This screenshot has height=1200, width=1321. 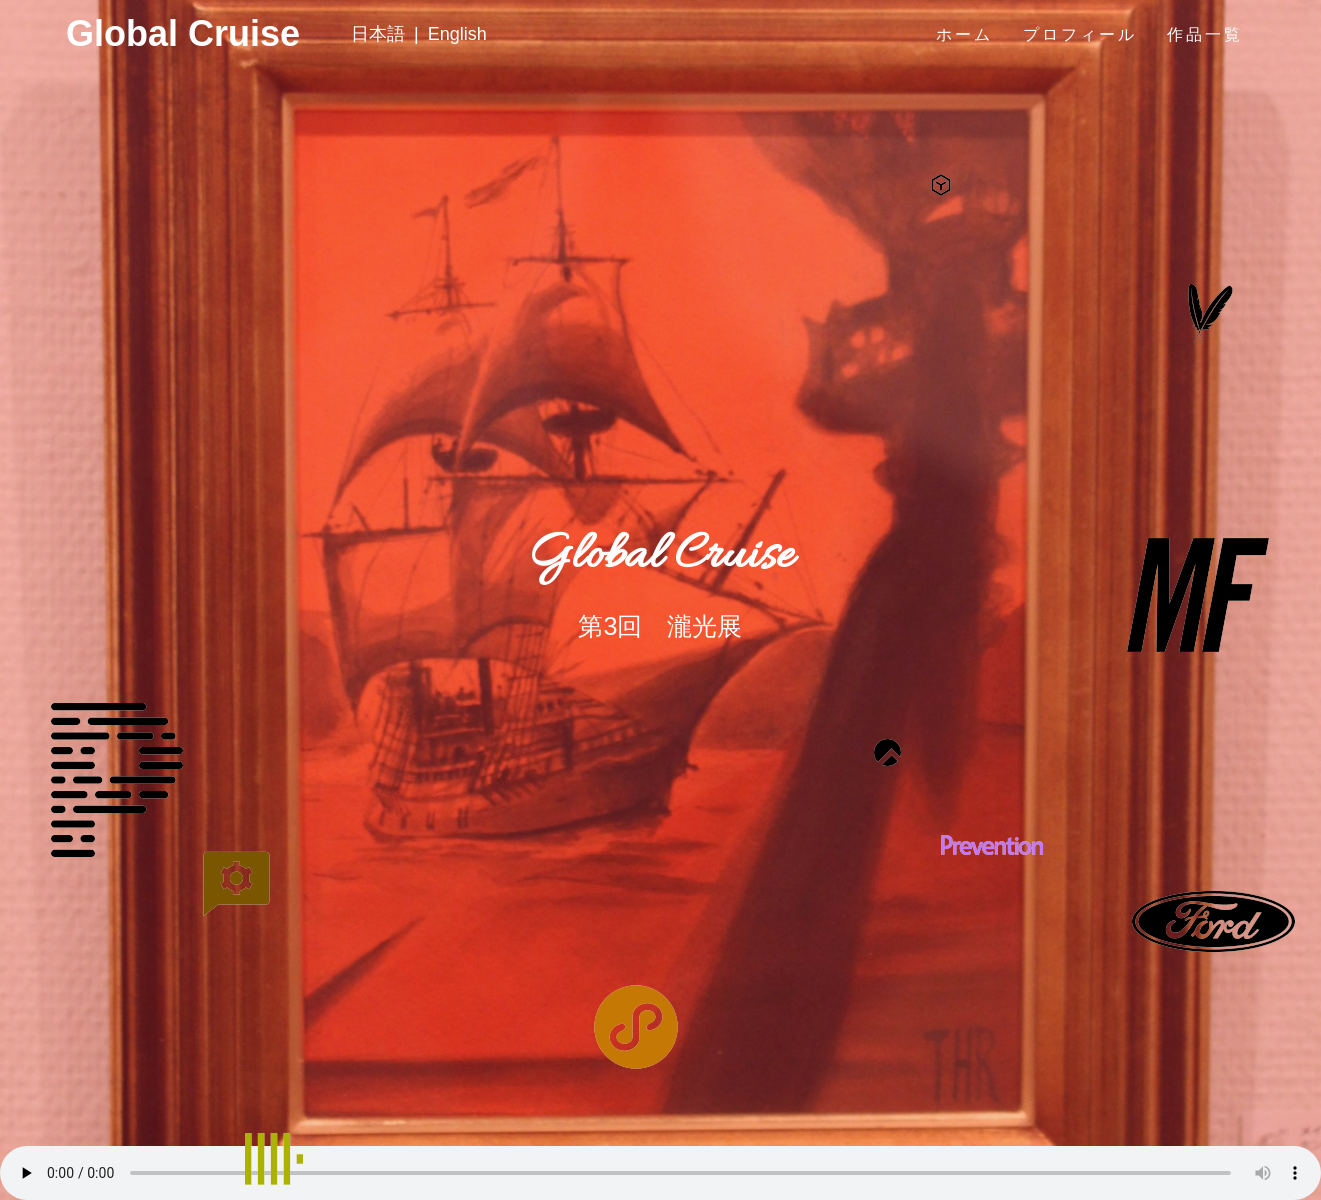 I want to click on visit MetaFilter community website, so click(x=1198, y=595).